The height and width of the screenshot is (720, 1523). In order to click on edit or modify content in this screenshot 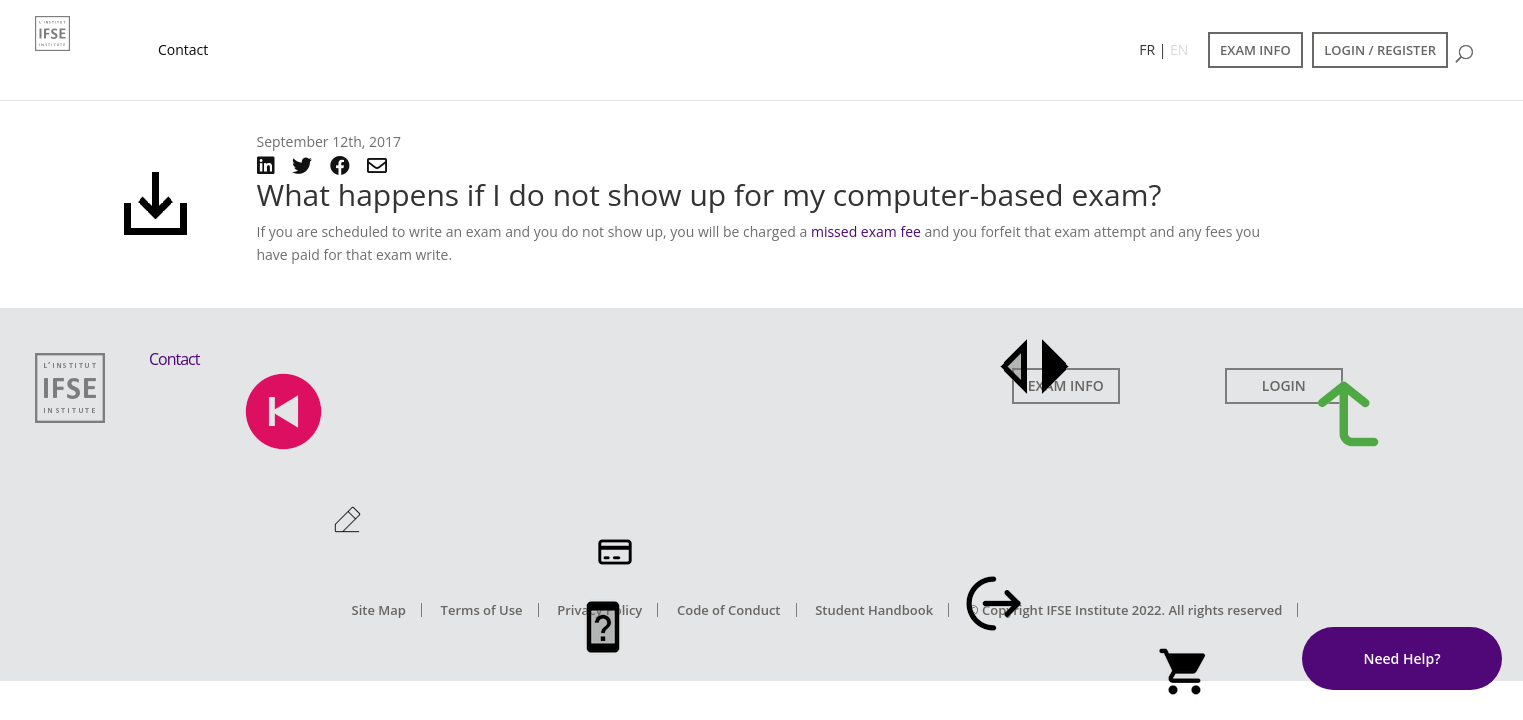, I will do `click(347, 520)`.